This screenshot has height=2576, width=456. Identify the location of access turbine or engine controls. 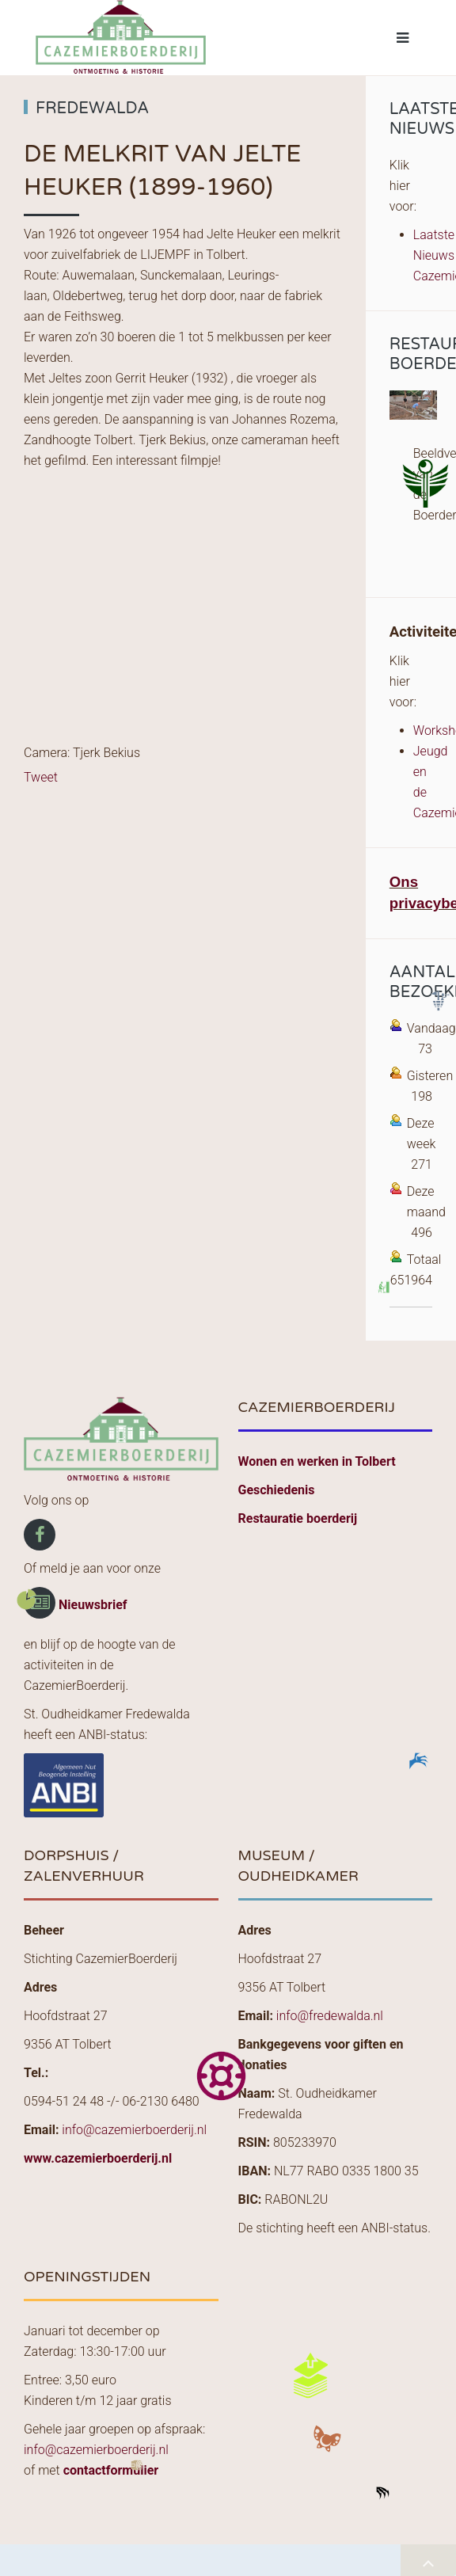
(137, 2465).